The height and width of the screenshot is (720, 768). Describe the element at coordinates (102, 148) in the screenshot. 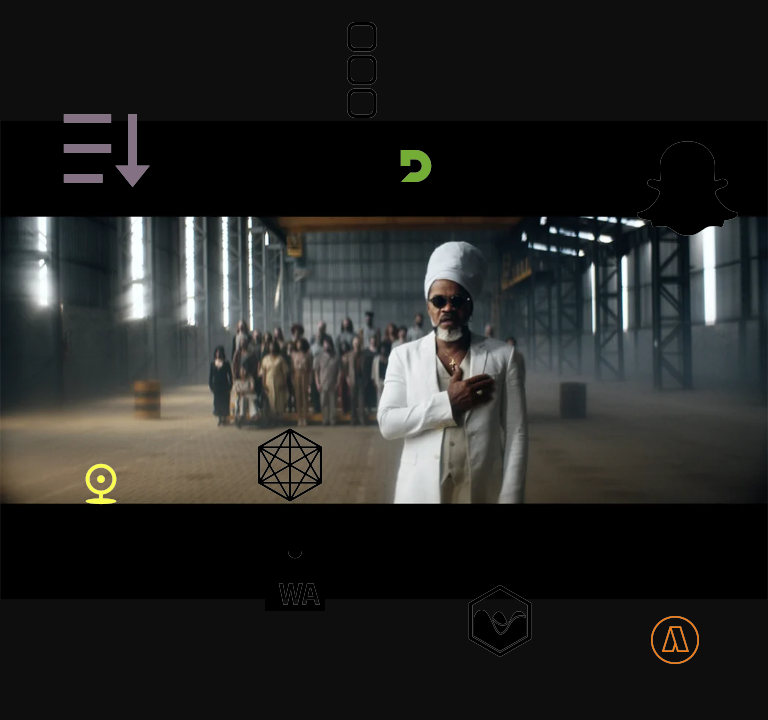

I see `sort items in descending order` at that location.